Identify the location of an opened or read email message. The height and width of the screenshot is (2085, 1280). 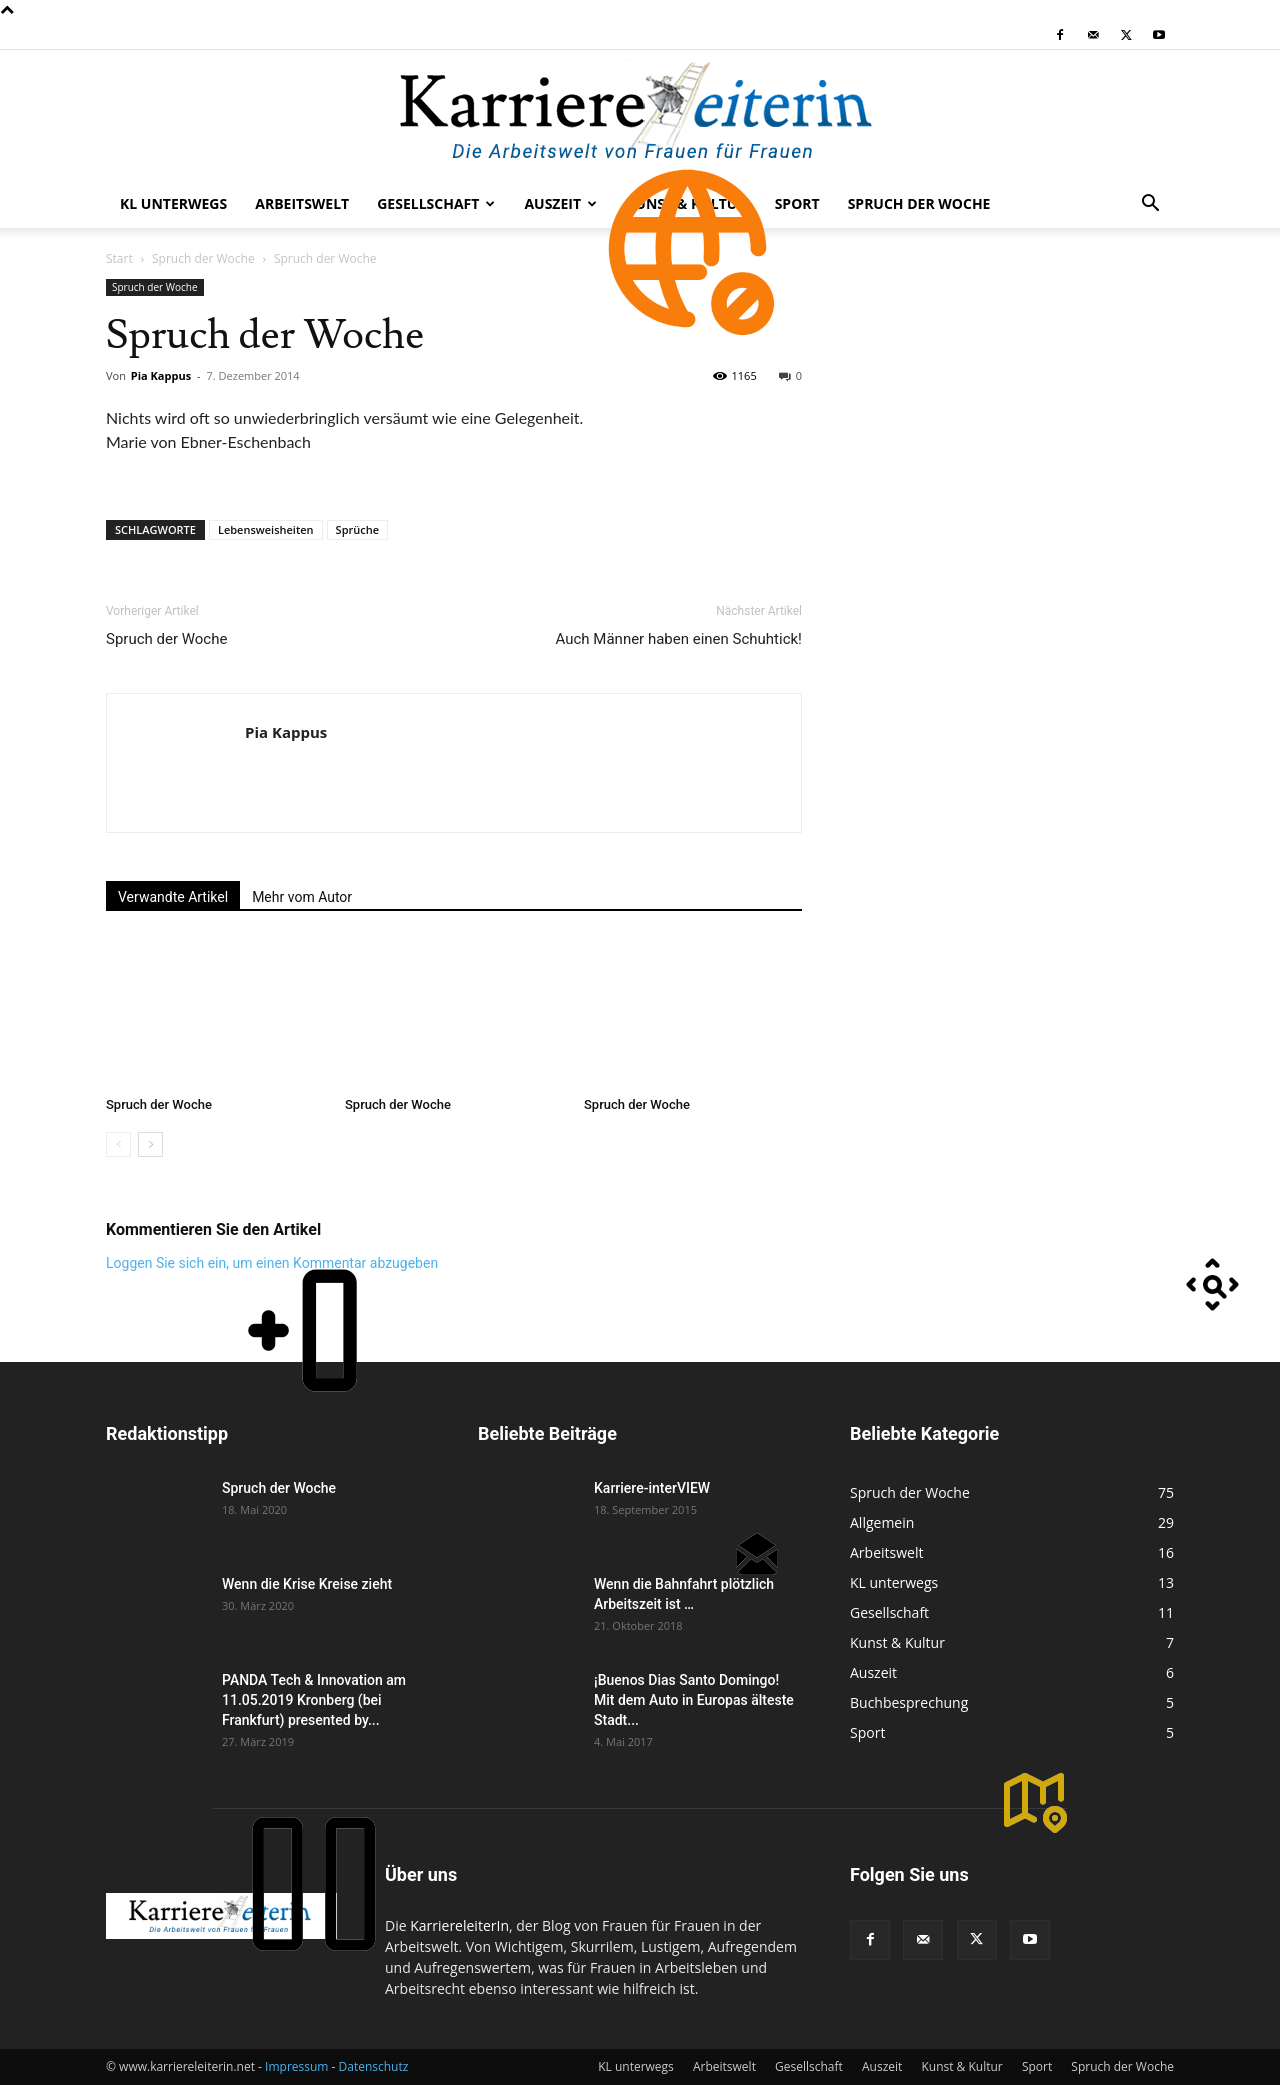
(757, 1554).